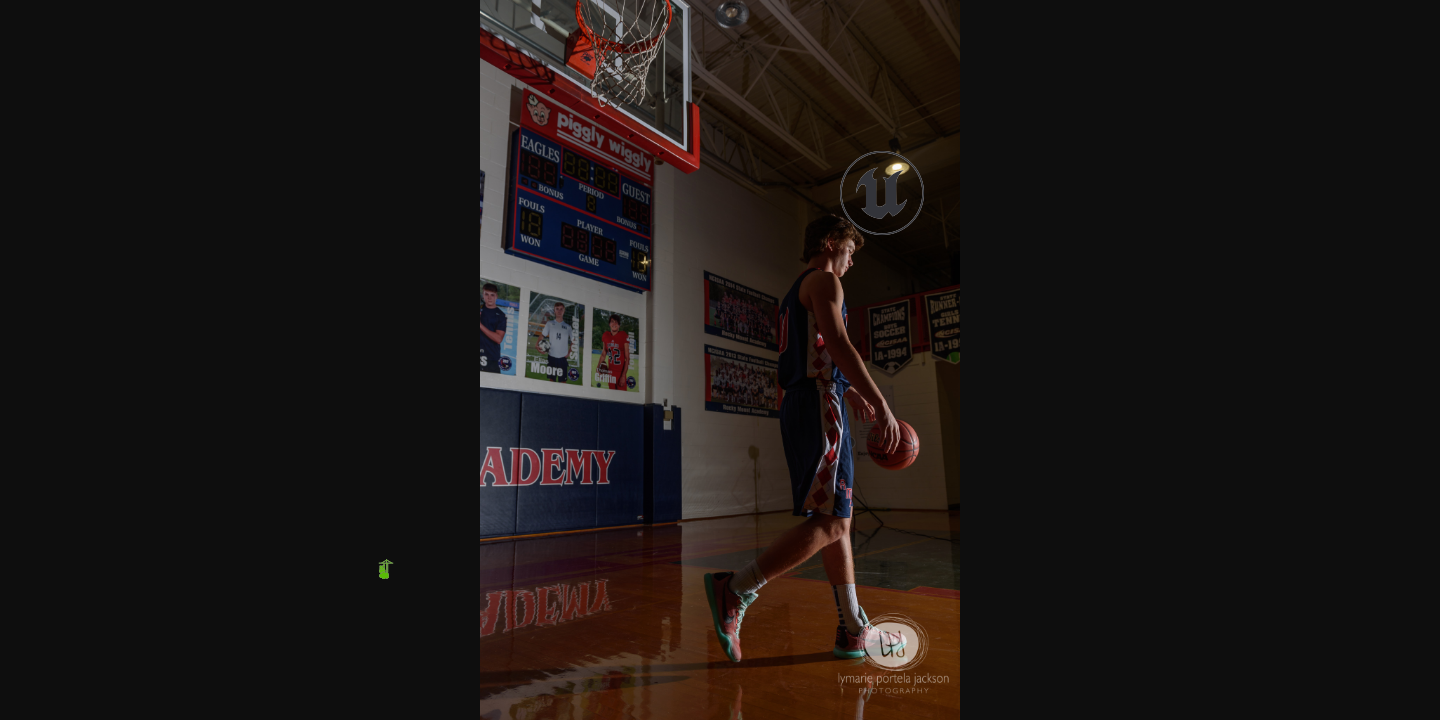  What do you see at coordinates (882, 193) in the screenshot?
I see `unreal engine logo` at bounding box center [882, 193].